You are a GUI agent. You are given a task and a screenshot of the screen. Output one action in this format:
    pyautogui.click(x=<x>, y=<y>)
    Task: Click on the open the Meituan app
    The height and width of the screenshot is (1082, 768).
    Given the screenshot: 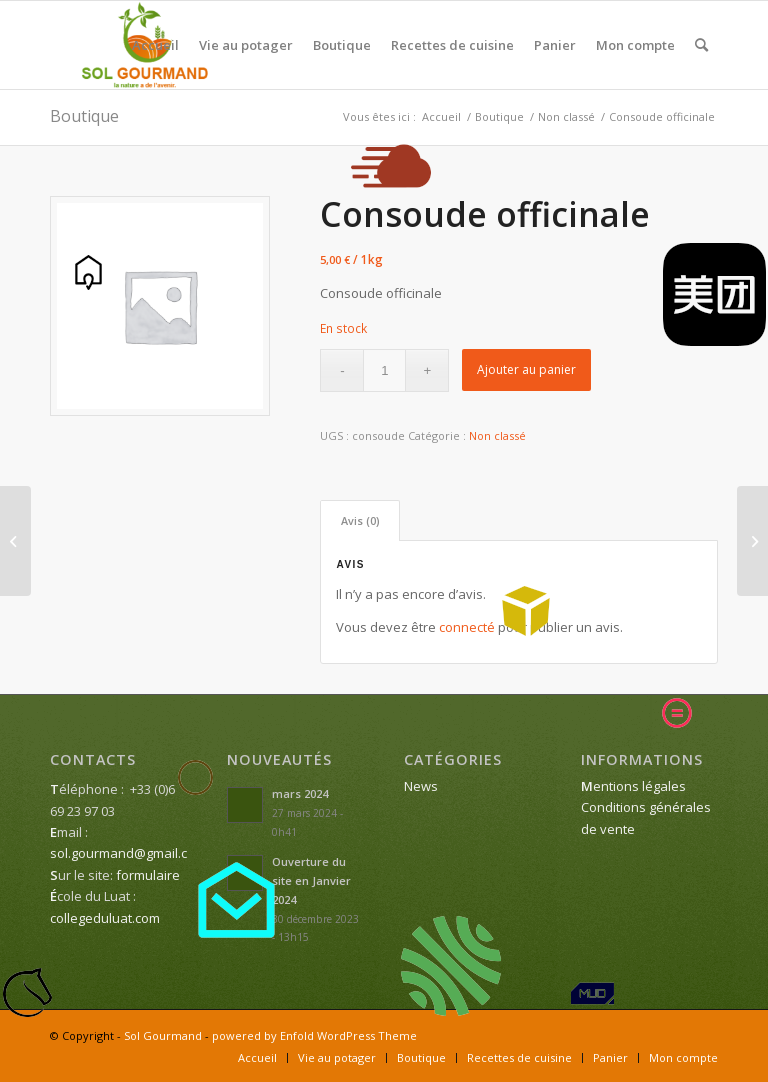 What is the action you would take?
    pyautogui.click(x=714, y=294)
    